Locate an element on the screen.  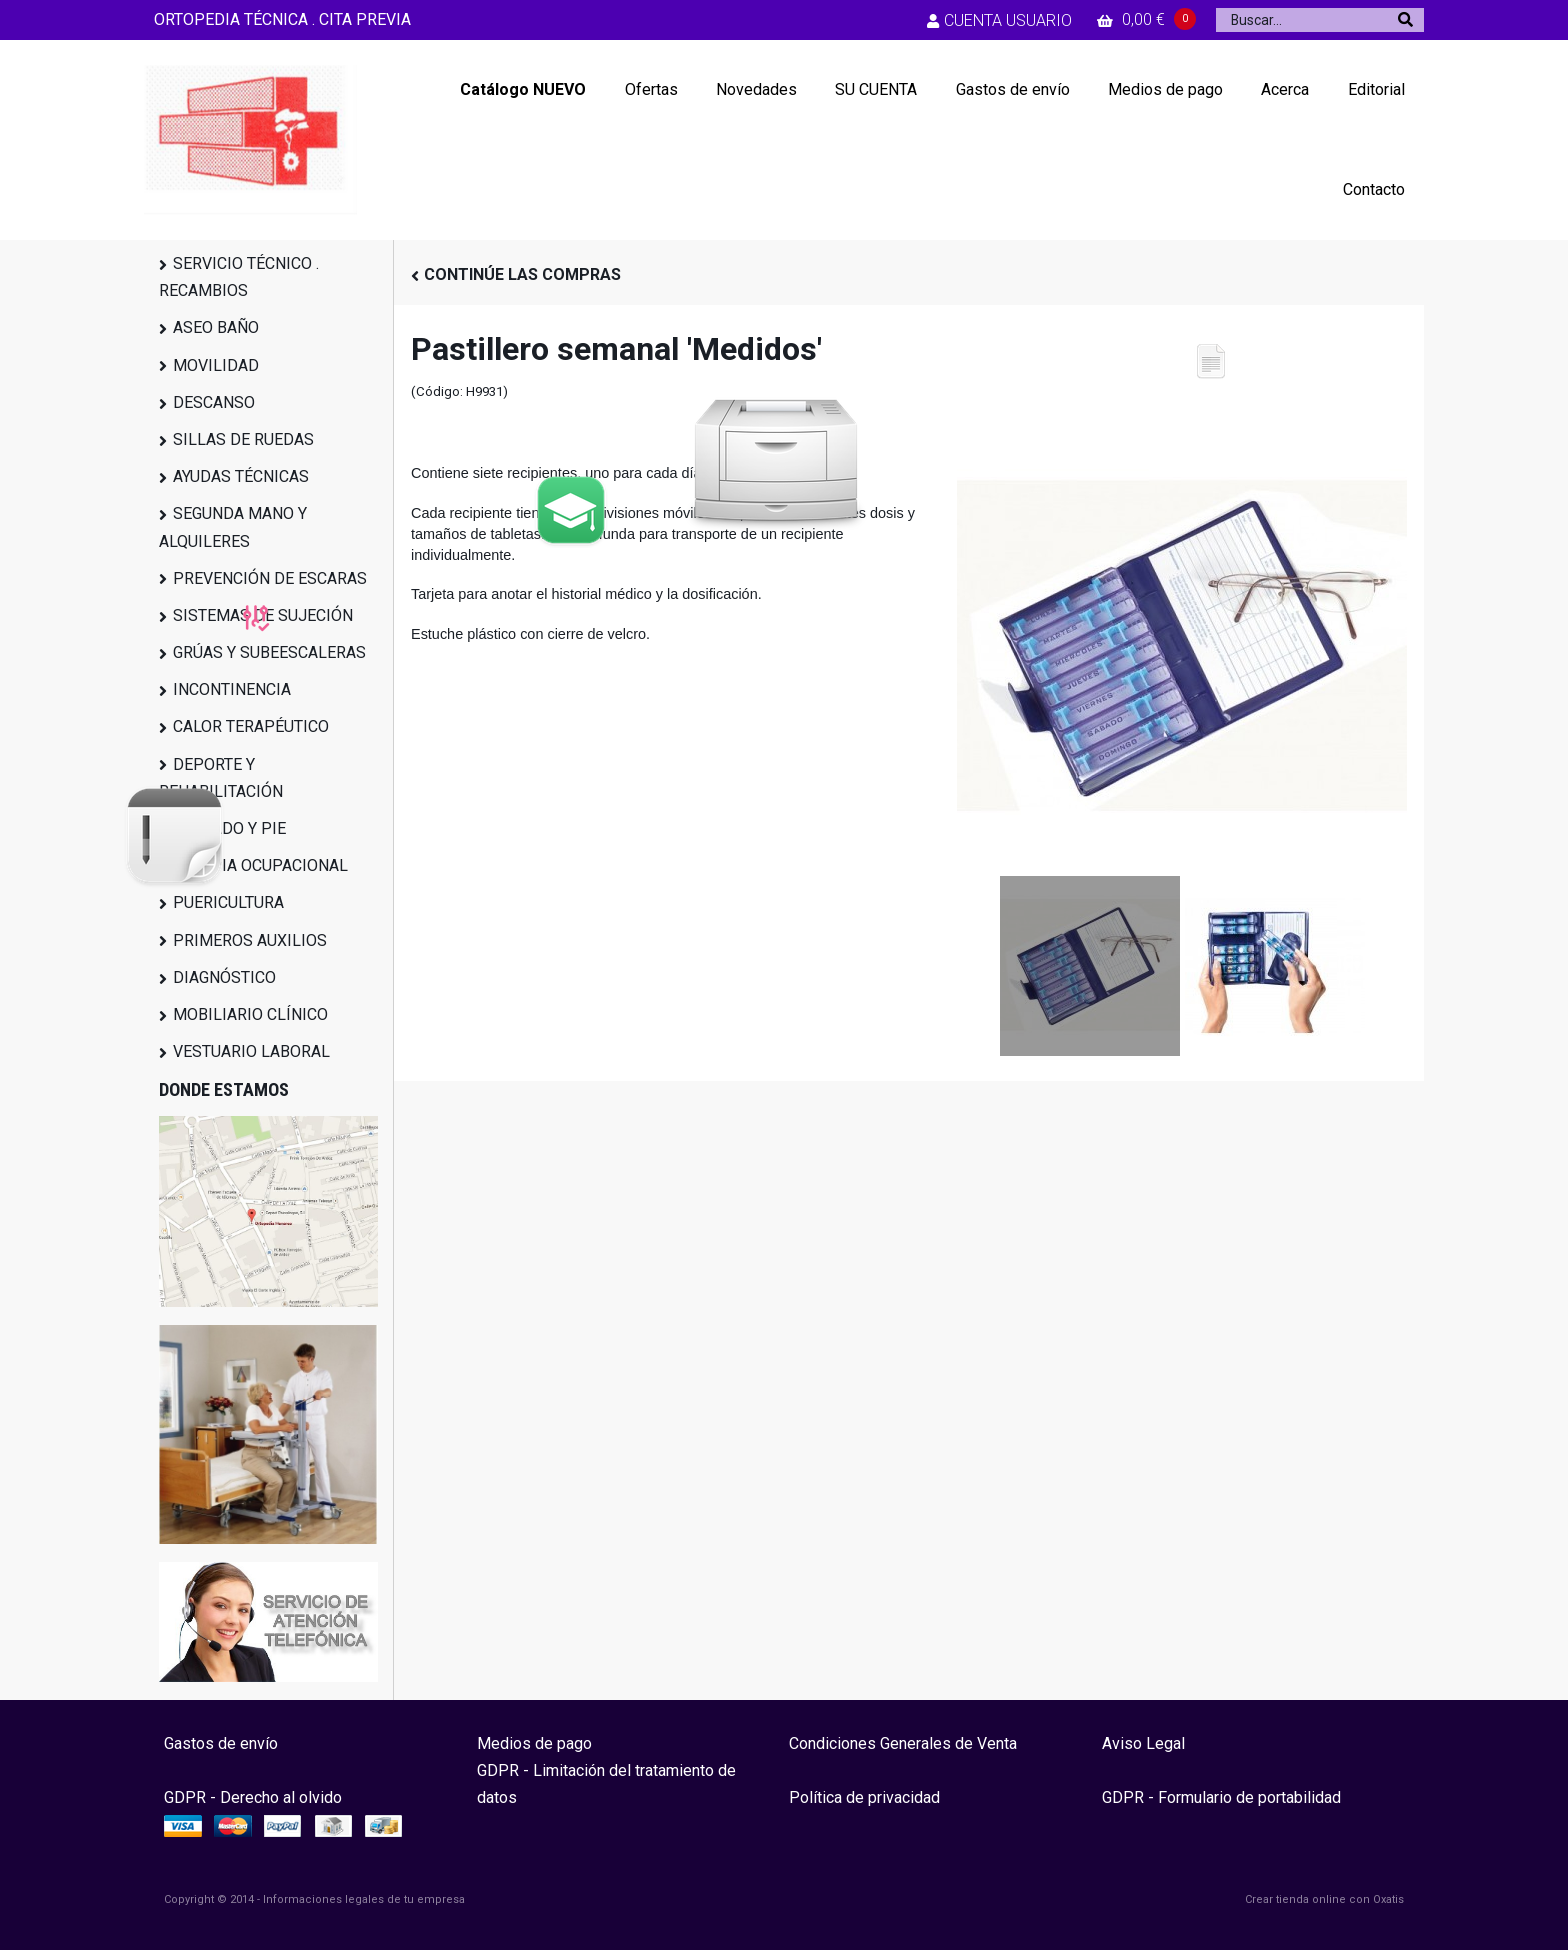
print document using postscript printer is located at coordinates (776, 461).